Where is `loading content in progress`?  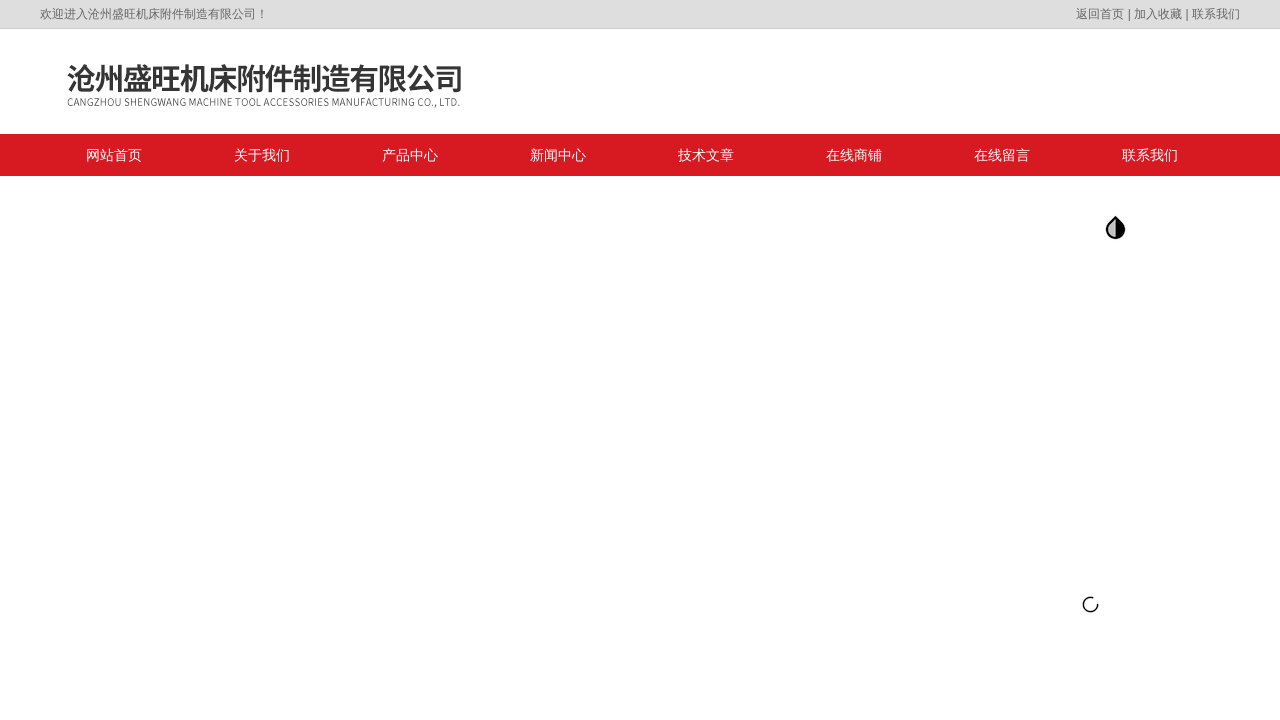 loading content in progress is located at coordinates (1090, 604).